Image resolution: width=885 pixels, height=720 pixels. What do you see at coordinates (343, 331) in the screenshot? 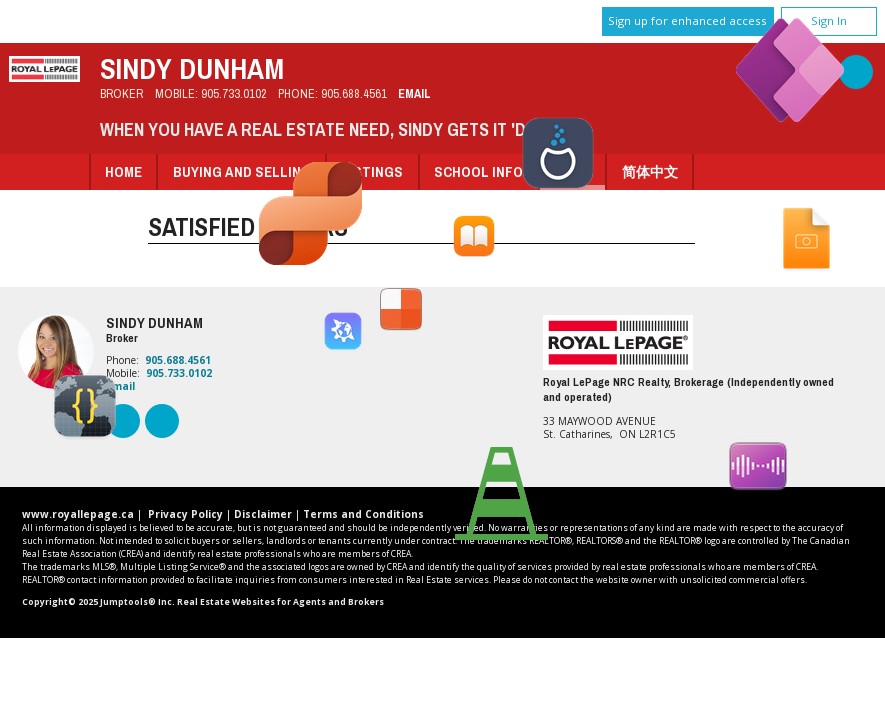
I see `launch konqueror web browser` at bounding box center [343, 331].